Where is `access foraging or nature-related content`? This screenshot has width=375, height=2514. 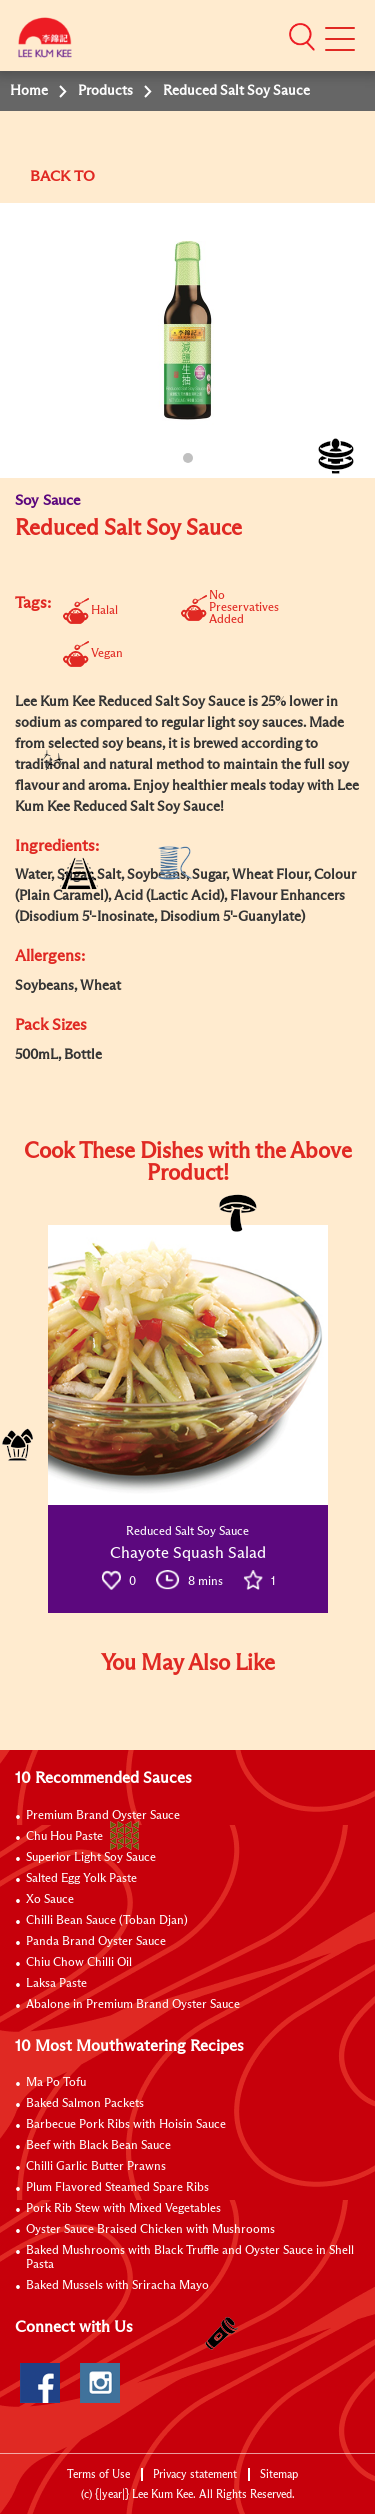 access foraging or nature-related content is located at coordinates (17, 1444).